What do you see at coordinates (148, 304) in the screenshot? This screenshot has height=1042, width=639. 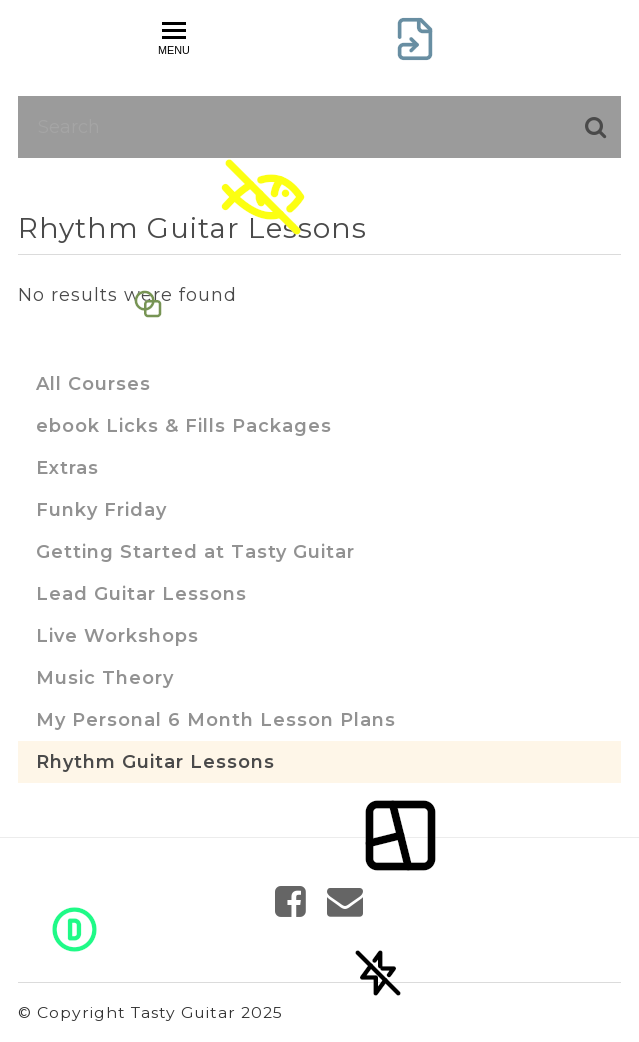 I see `toggle between circular and square shape options` at bounding box center [148, 304].